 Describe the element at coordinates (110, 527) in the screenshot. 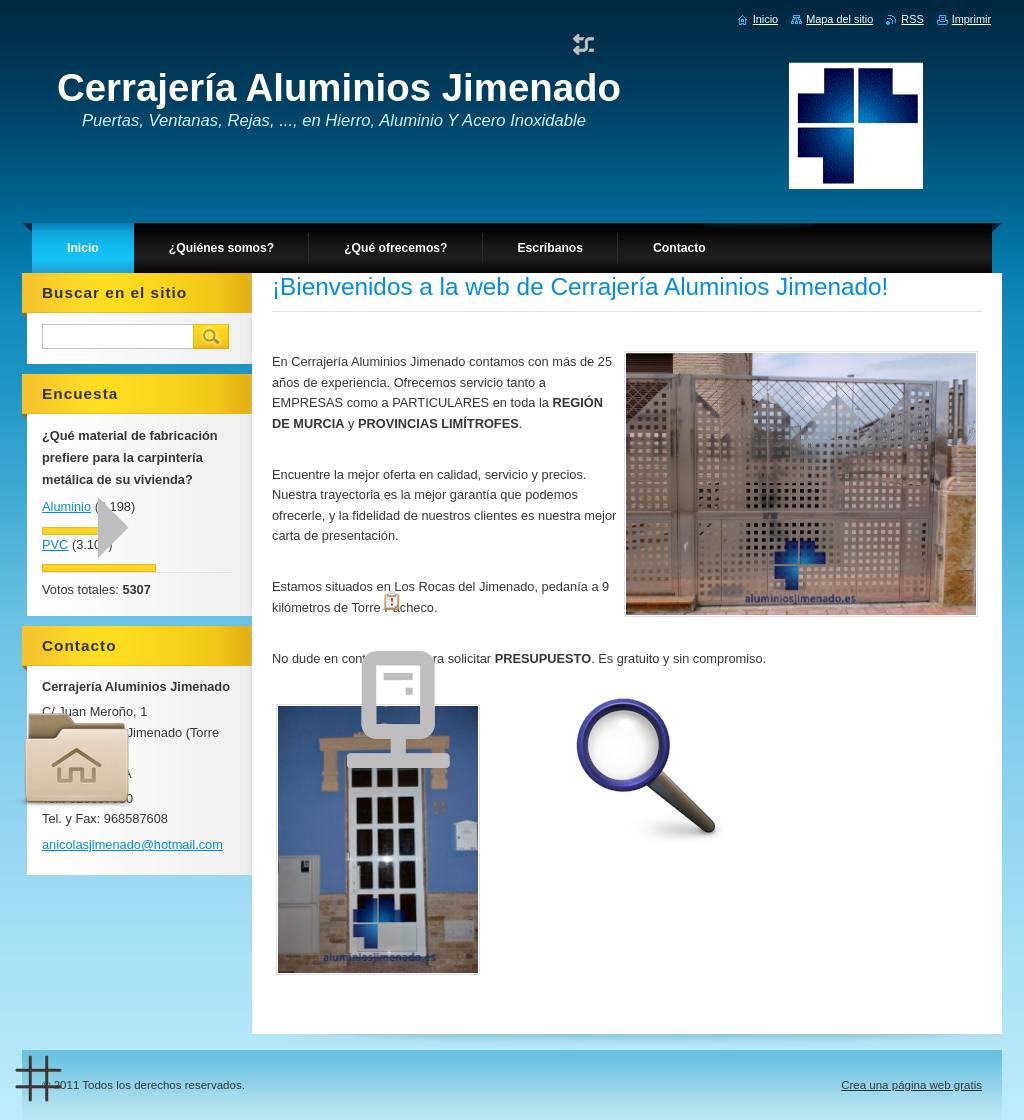

I see `navigate to the next item or screen` at that location.